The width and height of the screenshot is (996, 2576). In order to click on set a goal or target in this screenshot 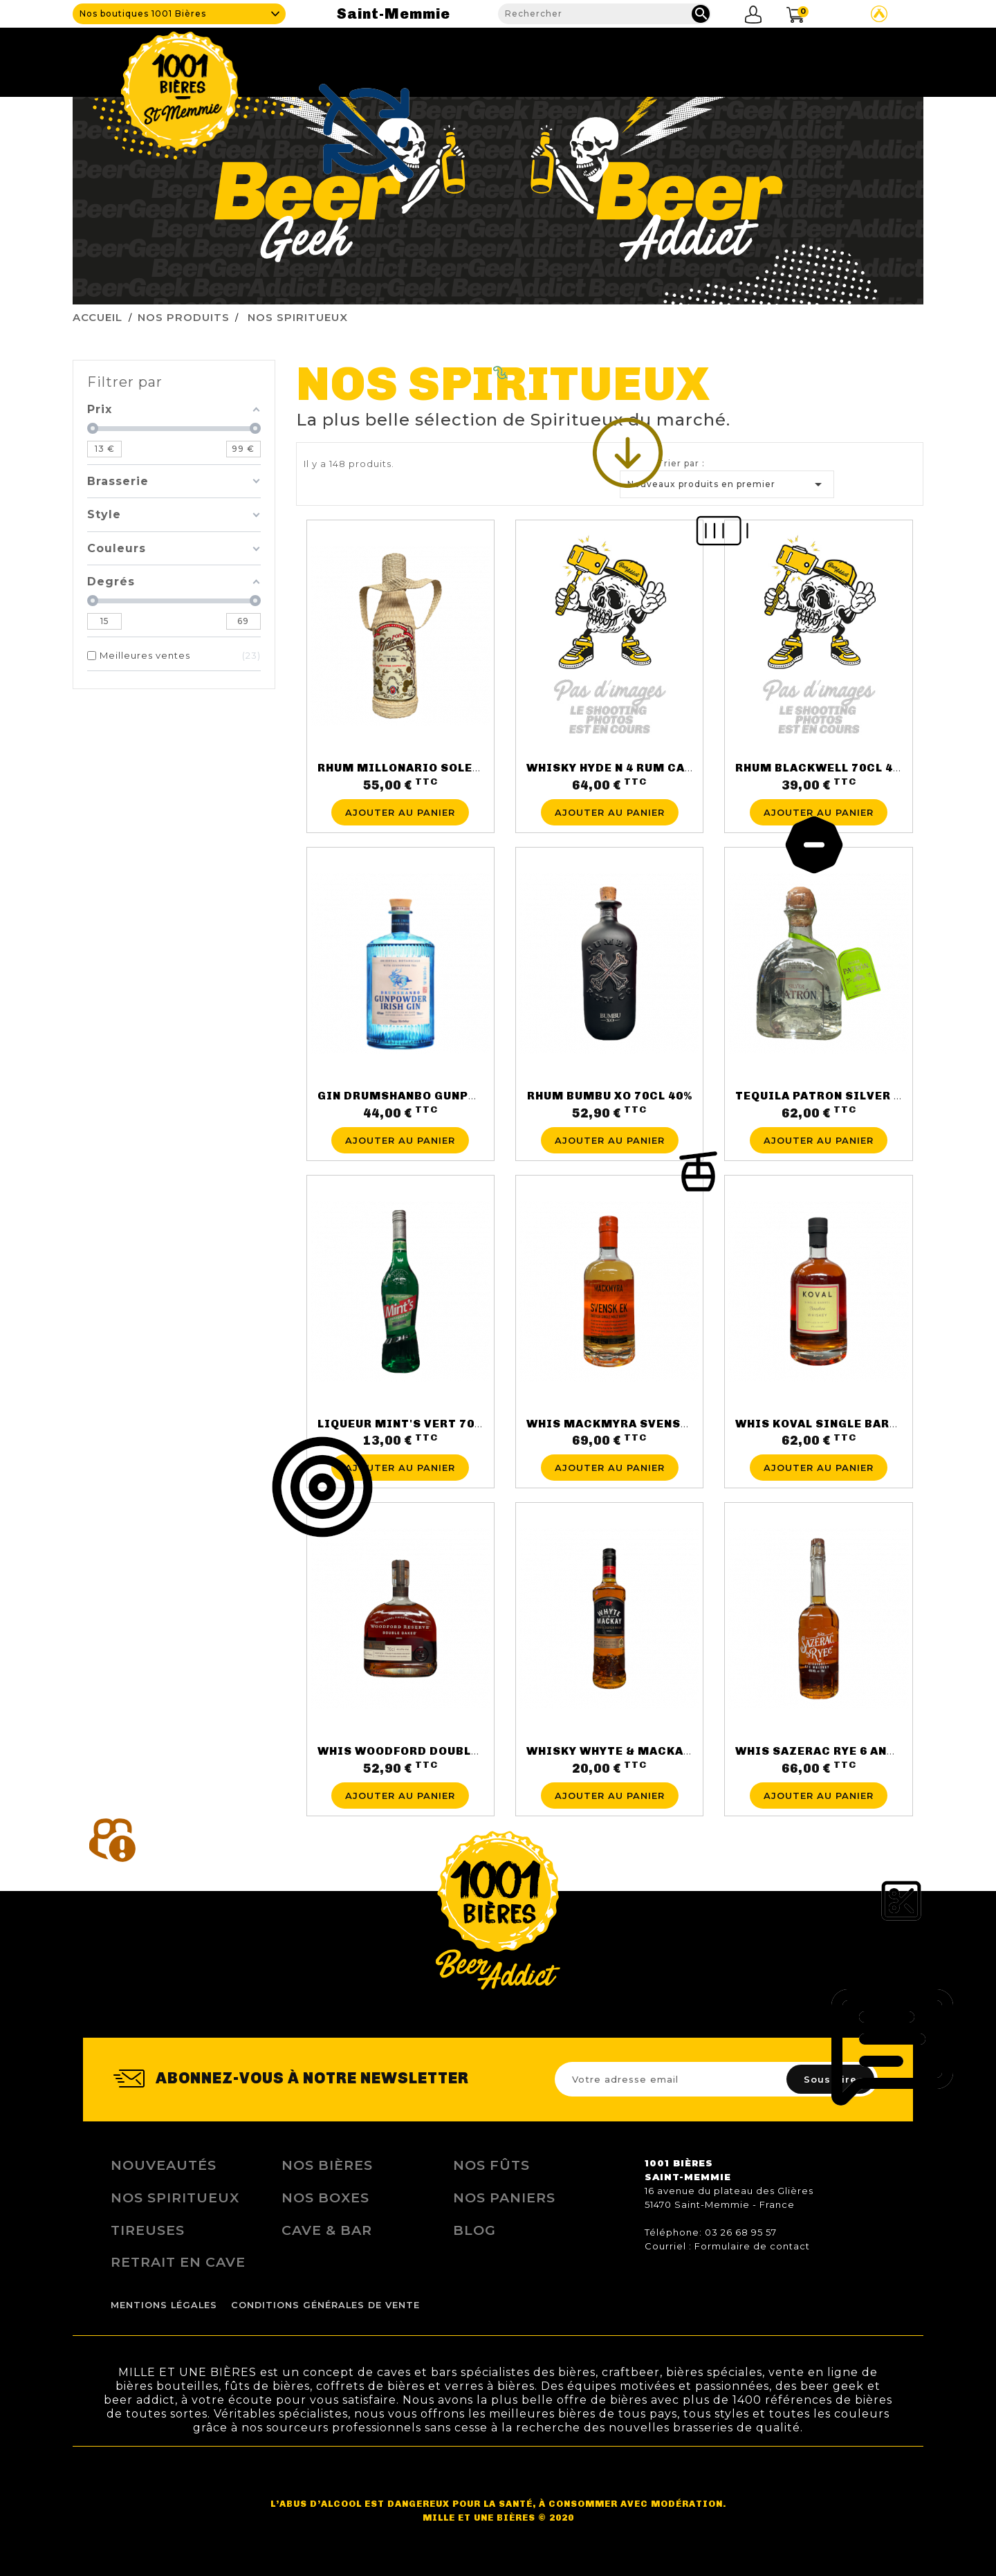, I will do `click(322, 1487)`.